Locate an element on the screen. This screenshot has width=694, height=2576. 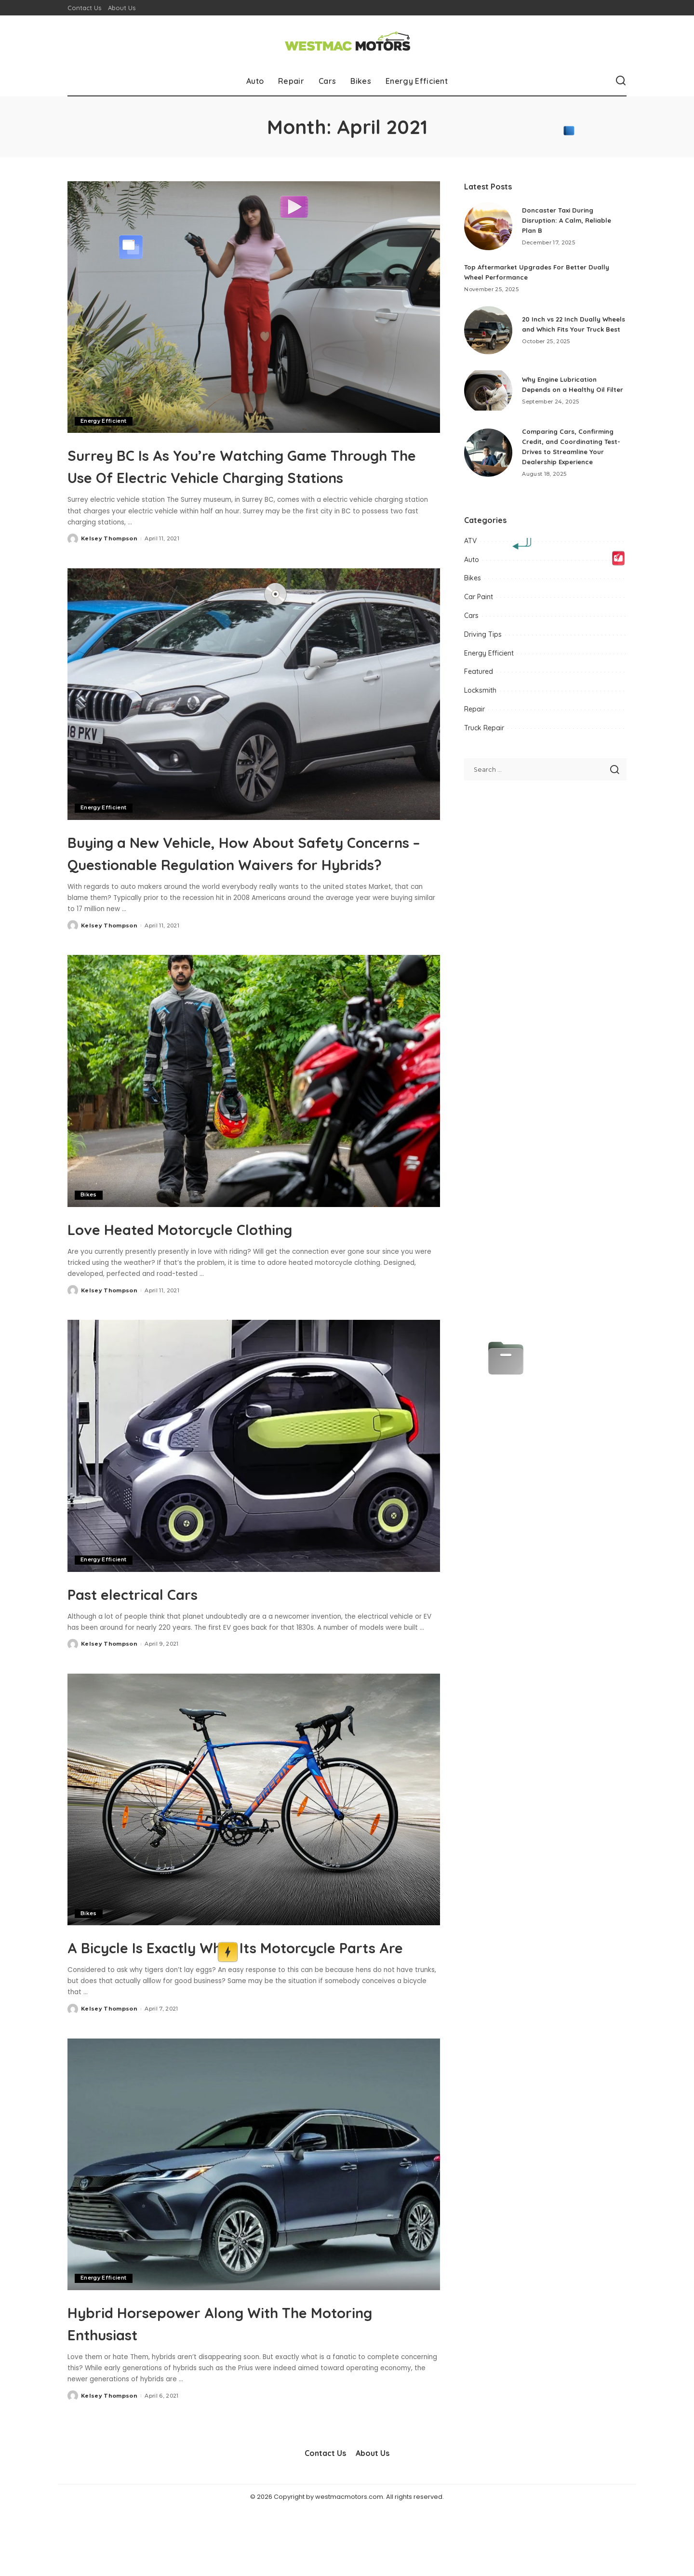
access the desktop folder is located at coordinates (569, 130).